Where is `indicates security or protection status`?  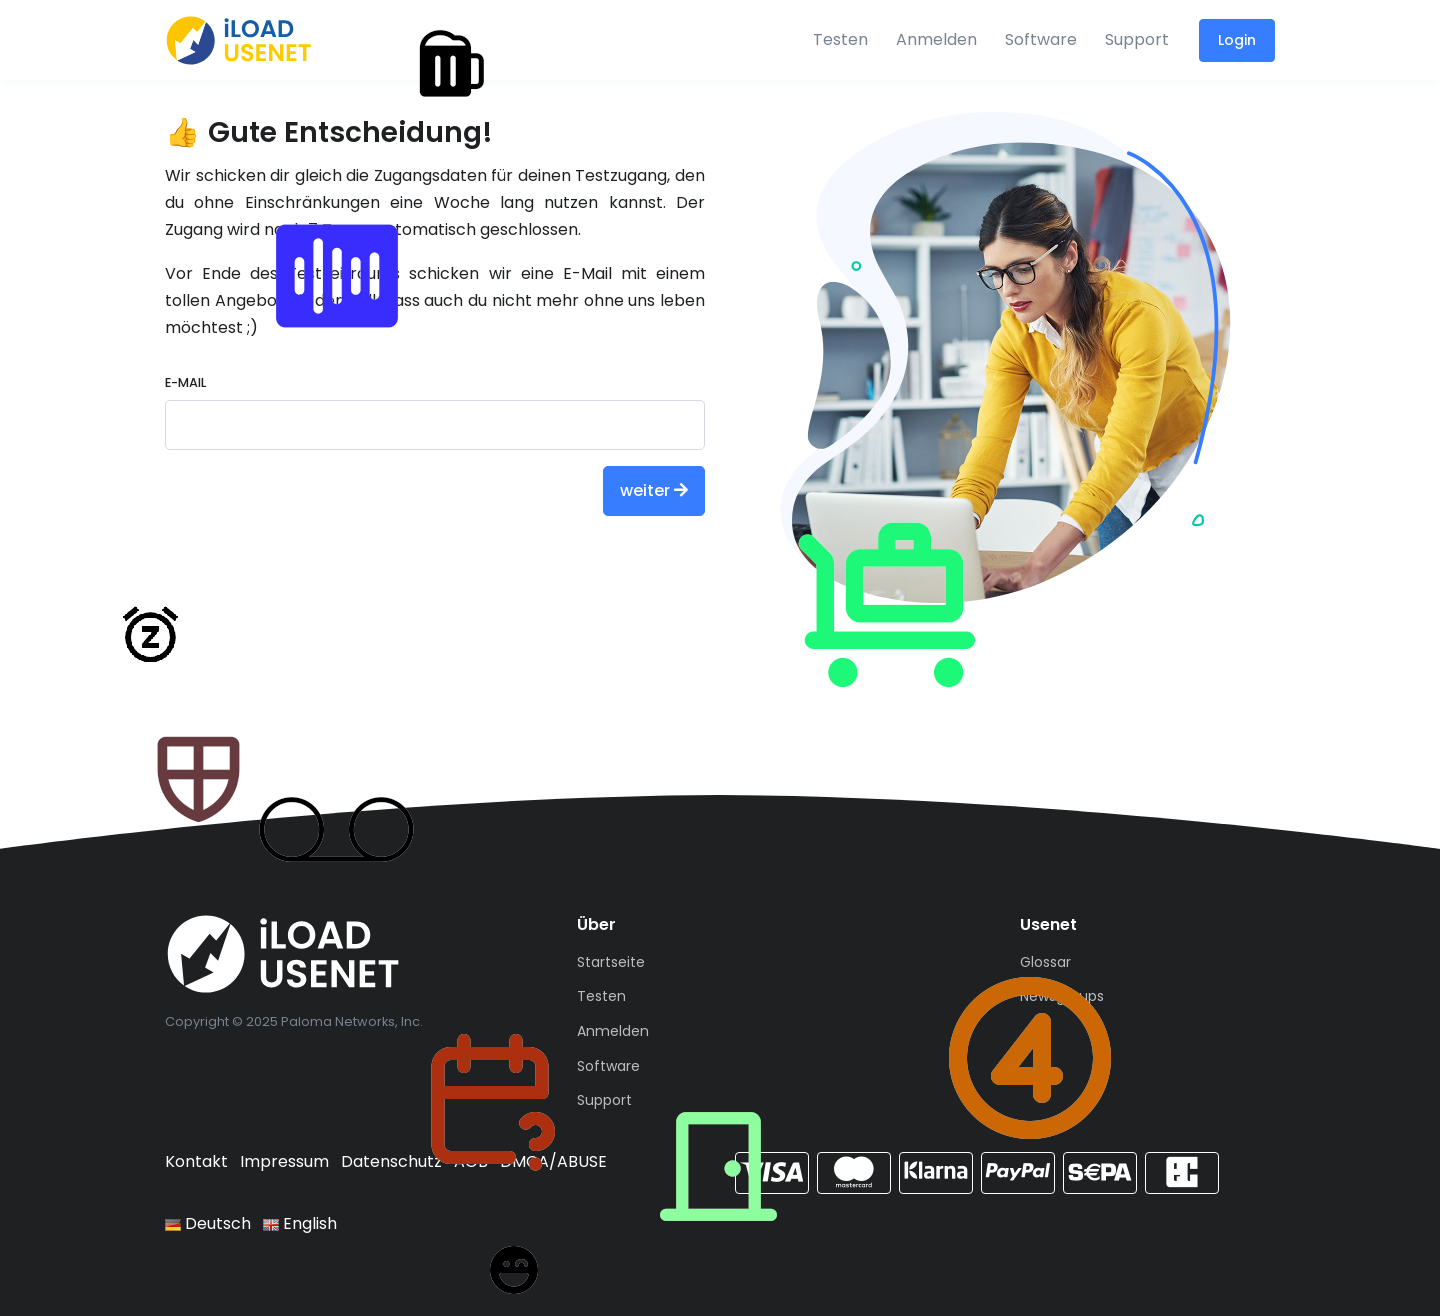 indicates security or protection status is located at coordinates (198, 774).